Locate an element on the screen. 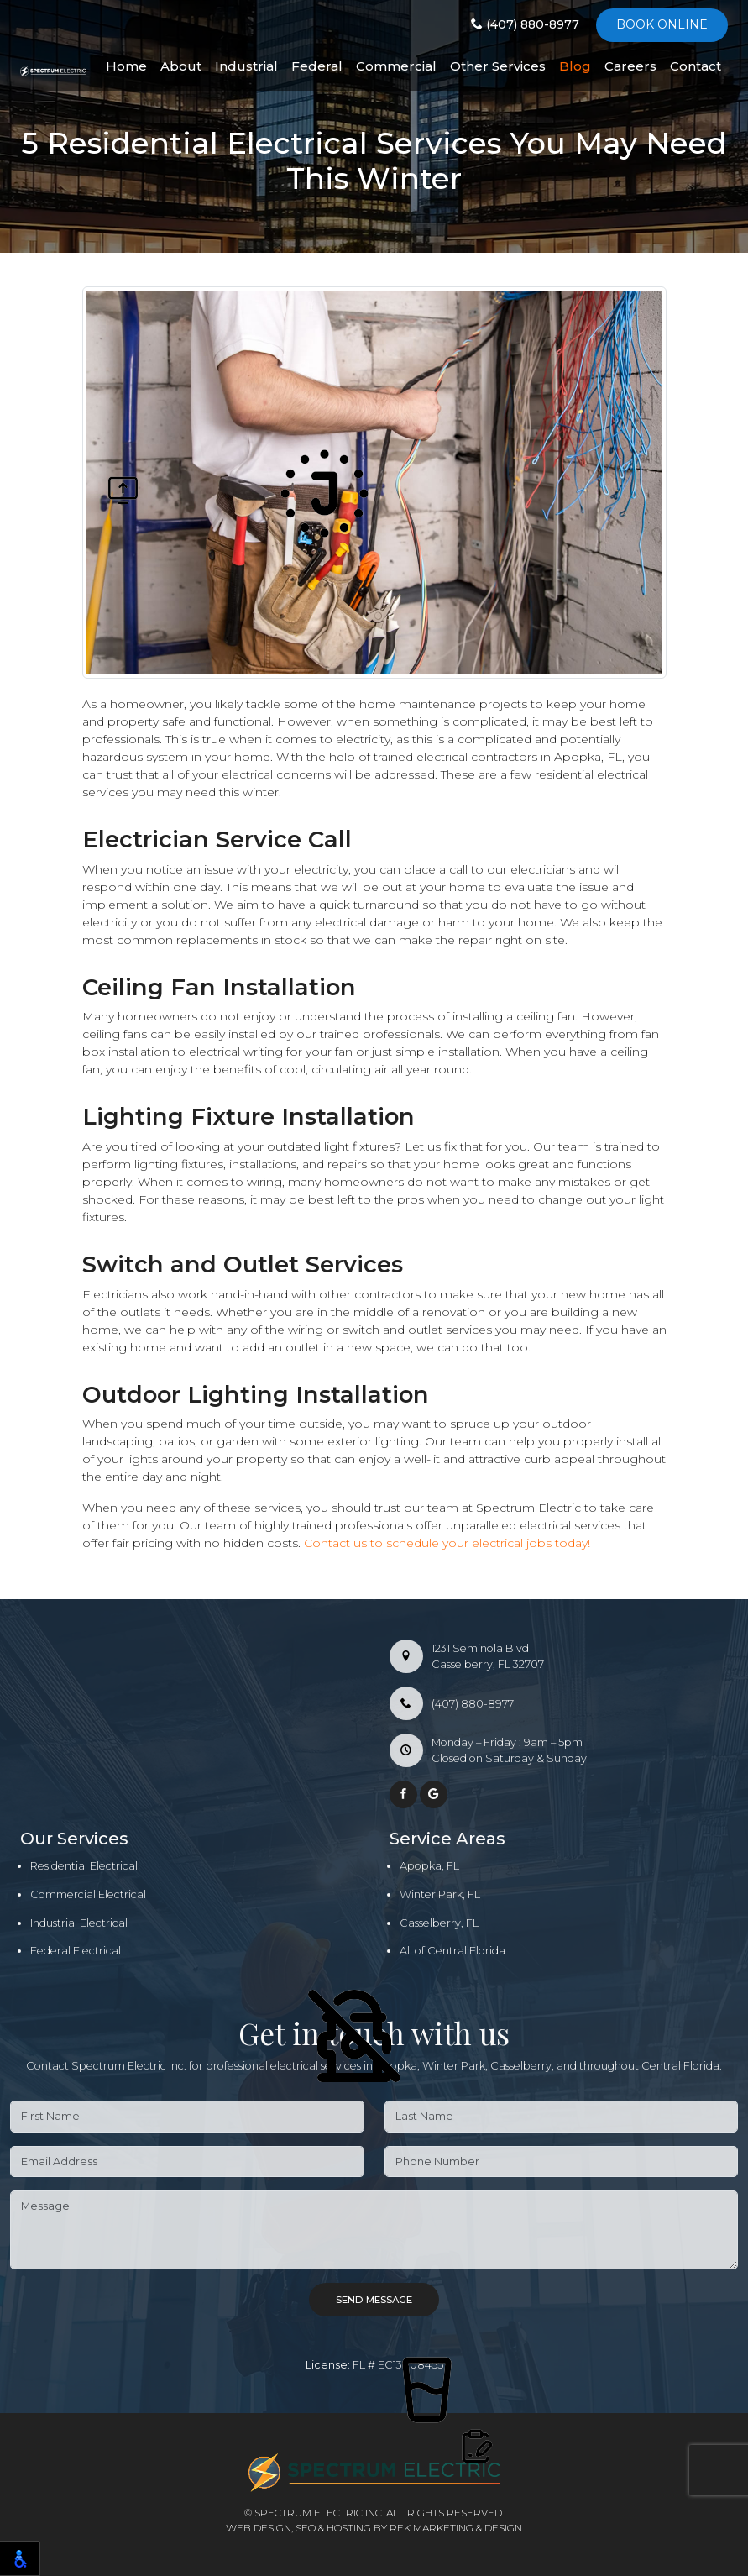  fire hydrant unavailable or out of service is located at coordinates (354, 2036).